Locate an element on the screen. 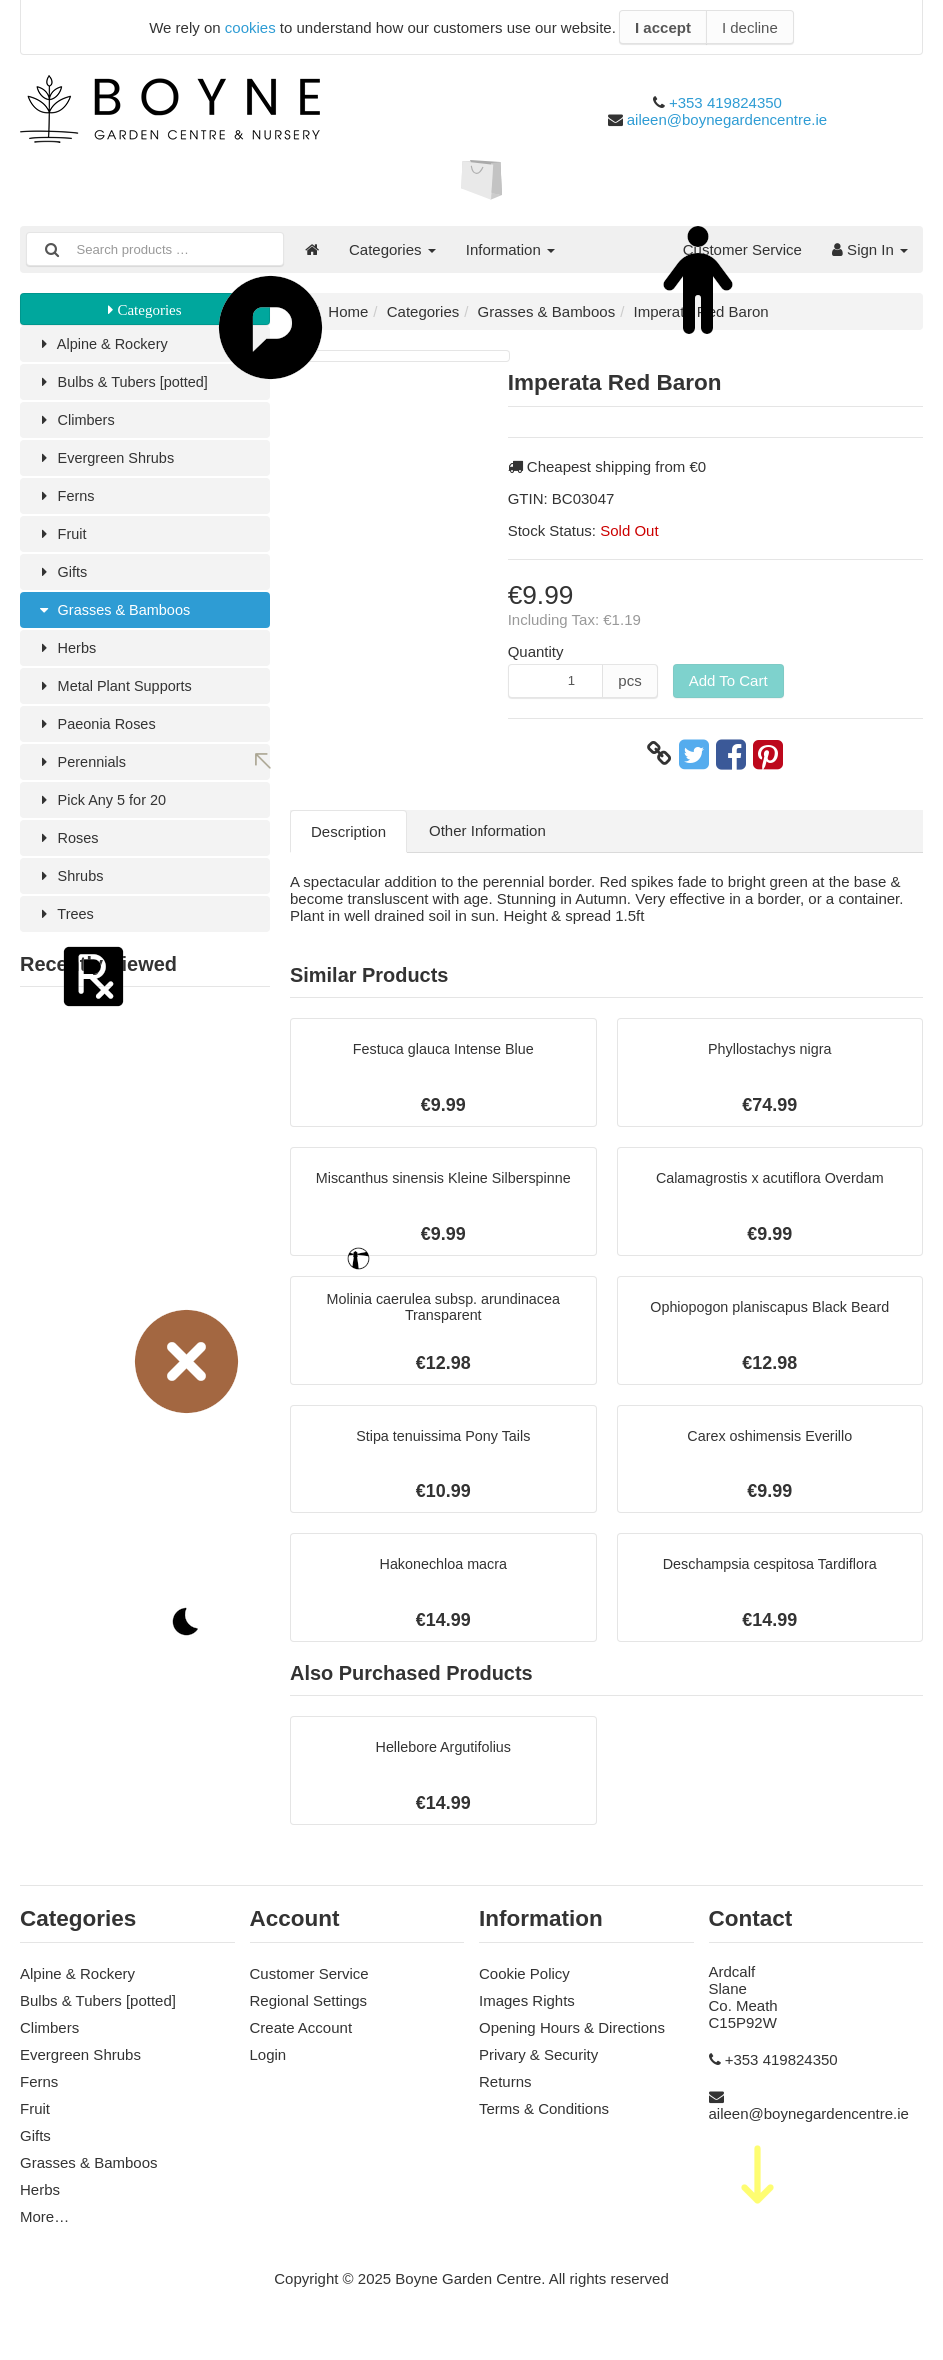 This screenshot has height=2360, width=943. close or dismiss a dialog is located at coordinates (186, 1361).